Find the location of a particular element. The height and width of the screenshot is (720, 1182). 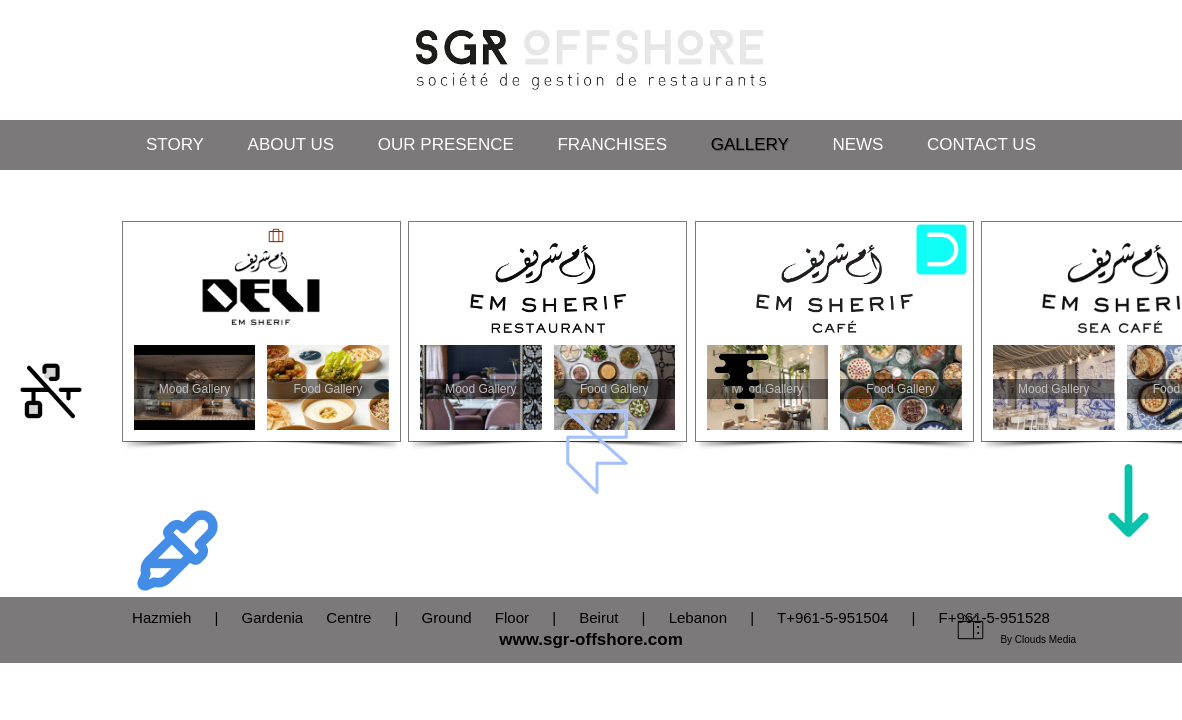

access travel or trip planning features is located at coordinates (276, 236).